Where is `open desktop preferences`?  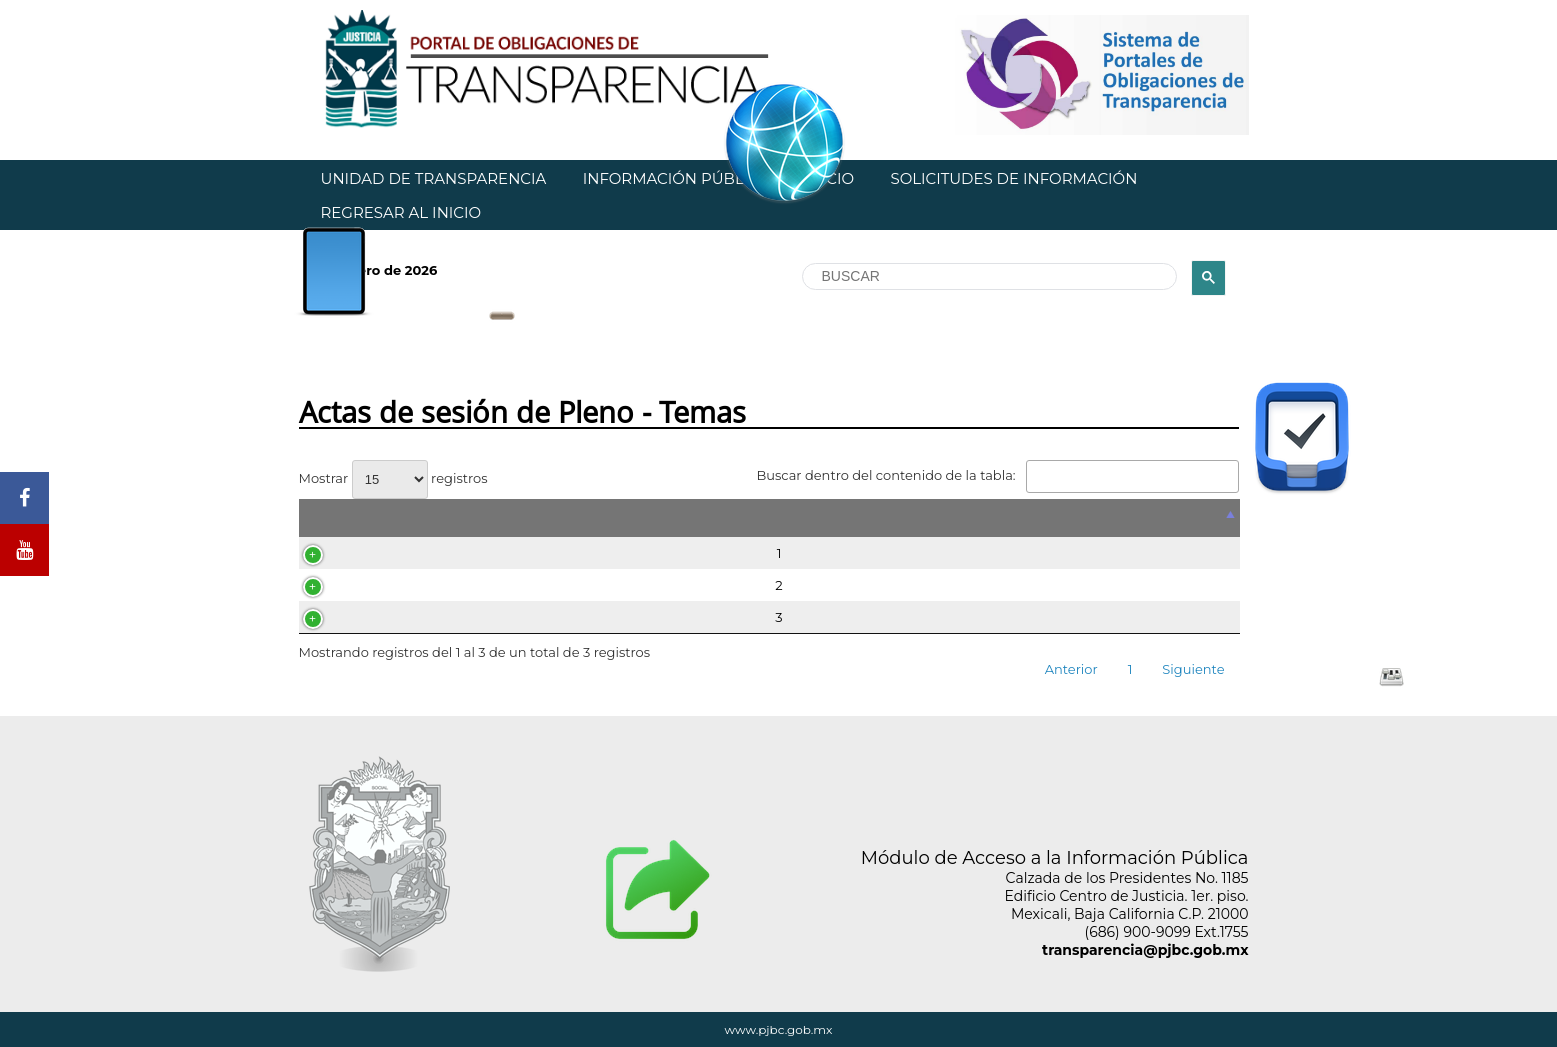
open desktop preferences is located at coordinates (1391, 676).